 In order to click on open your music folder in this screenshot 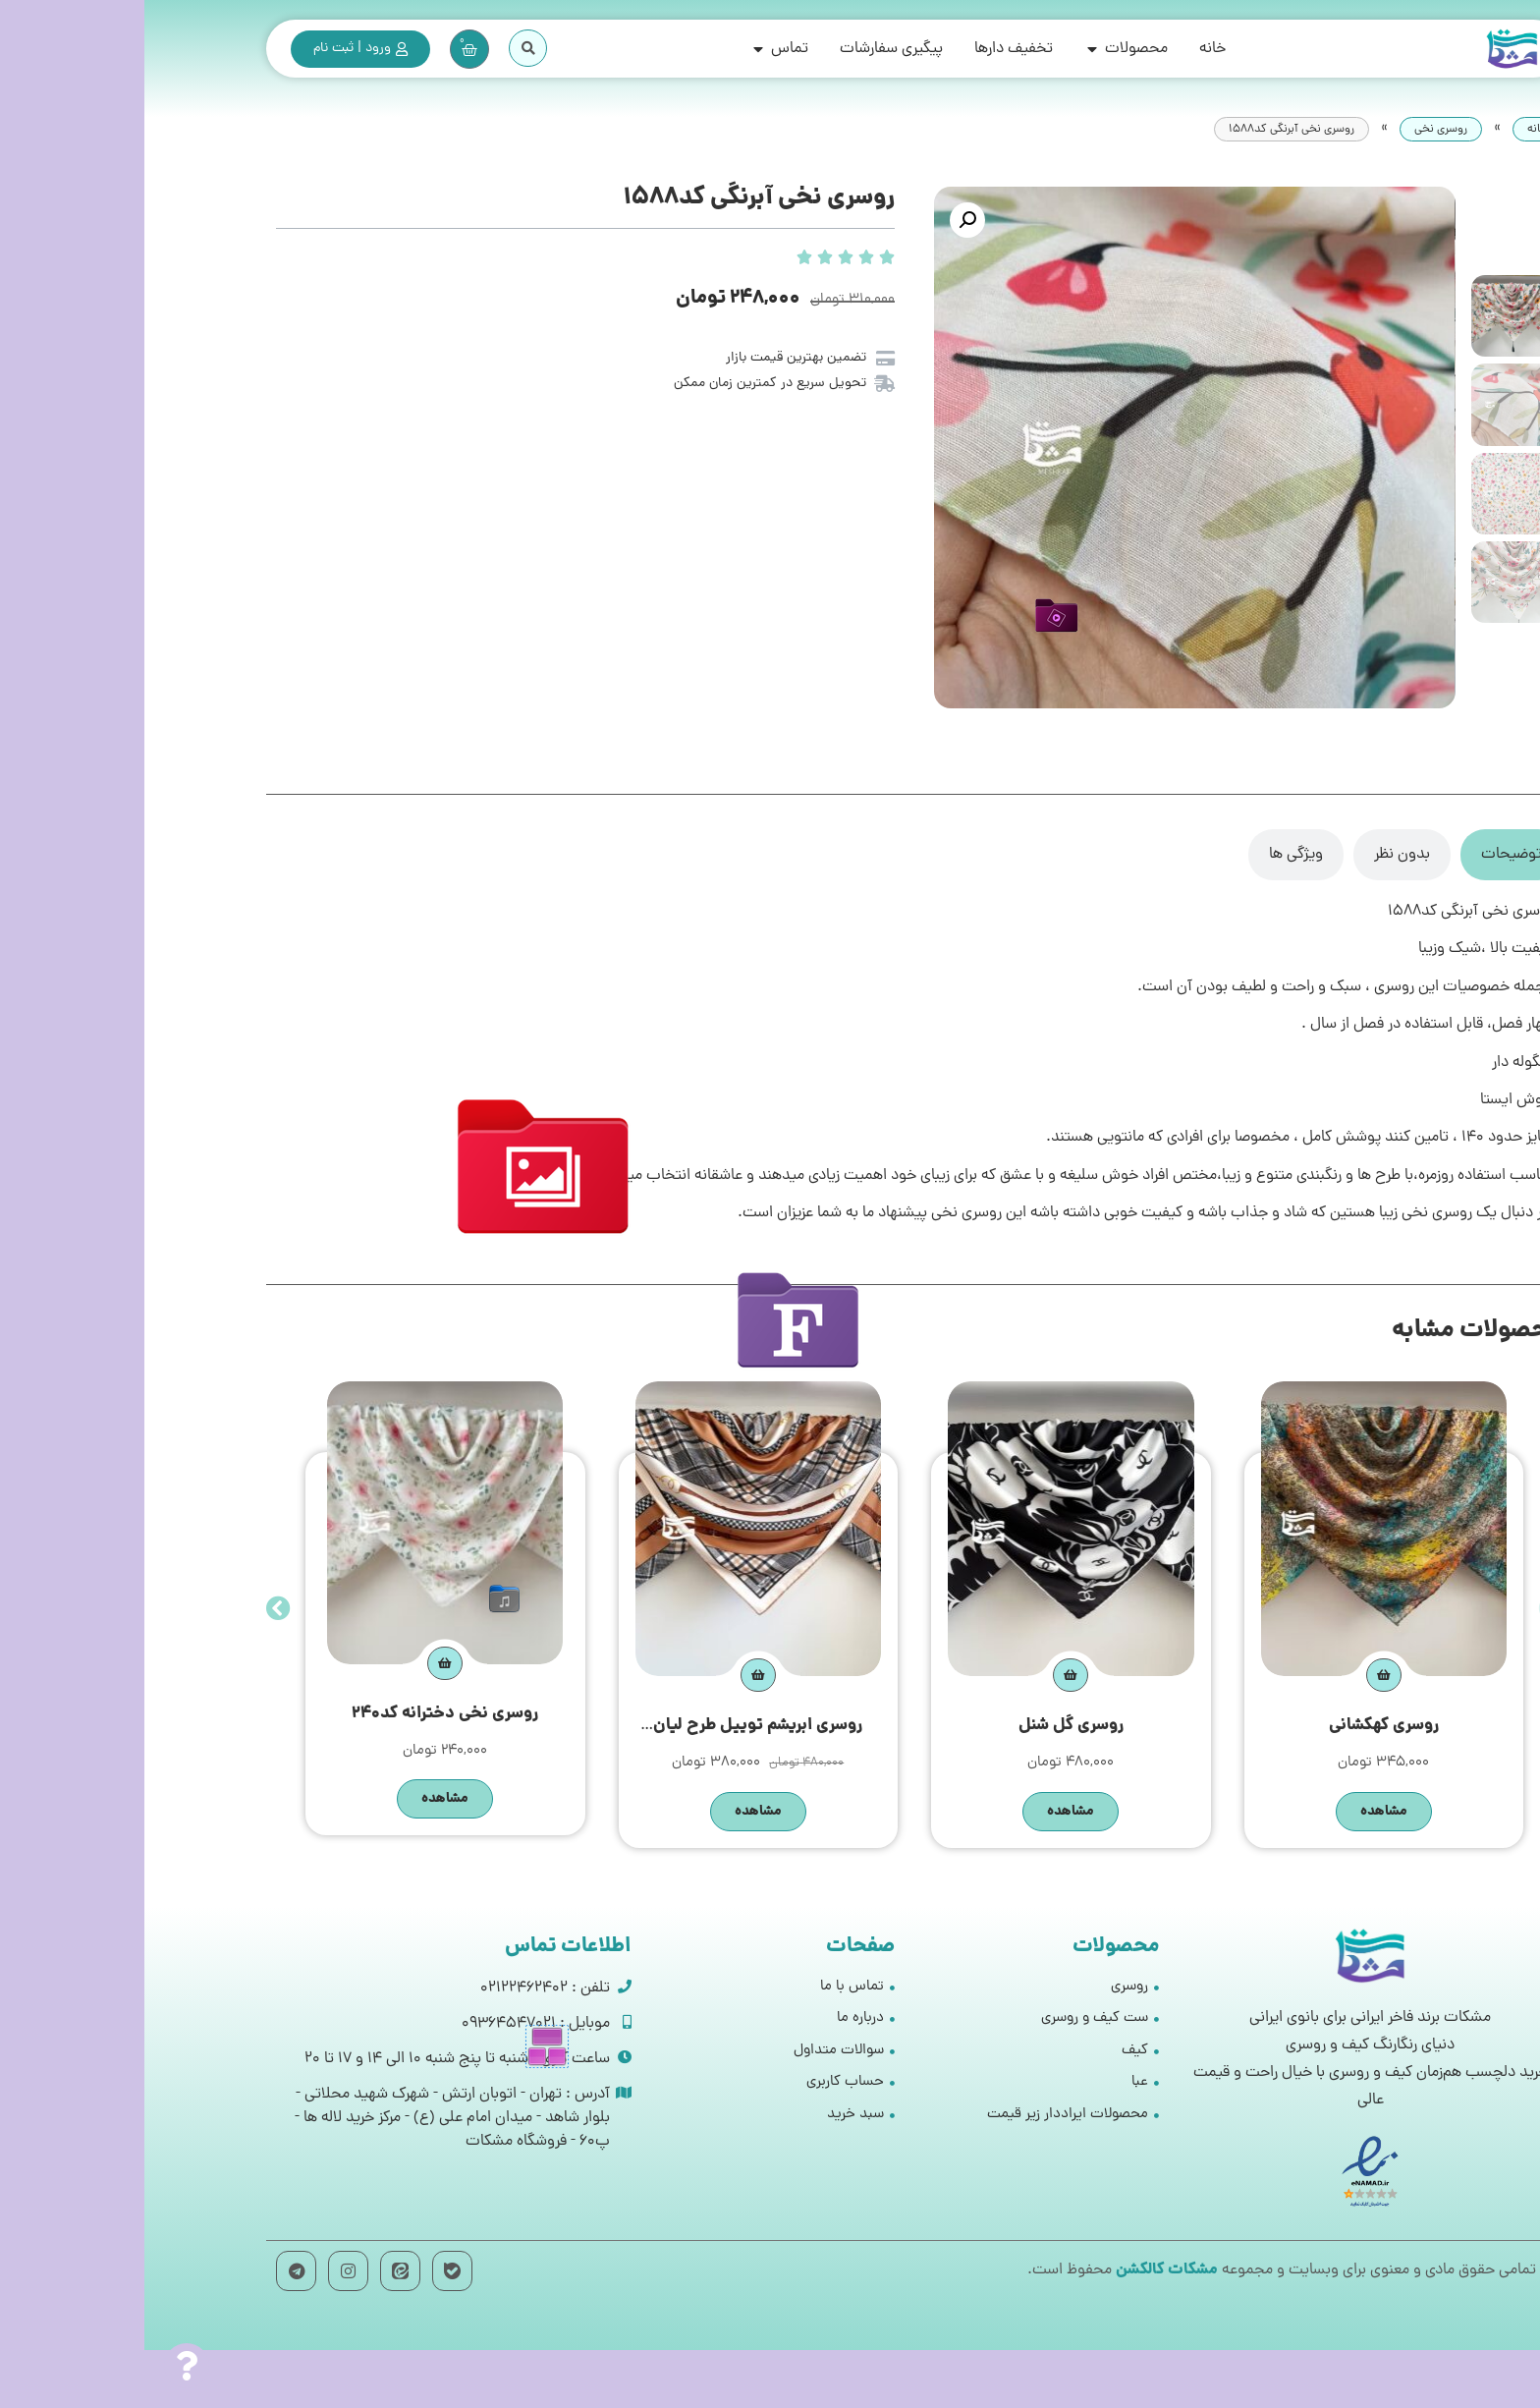, I will do `click(504, 1597)`.